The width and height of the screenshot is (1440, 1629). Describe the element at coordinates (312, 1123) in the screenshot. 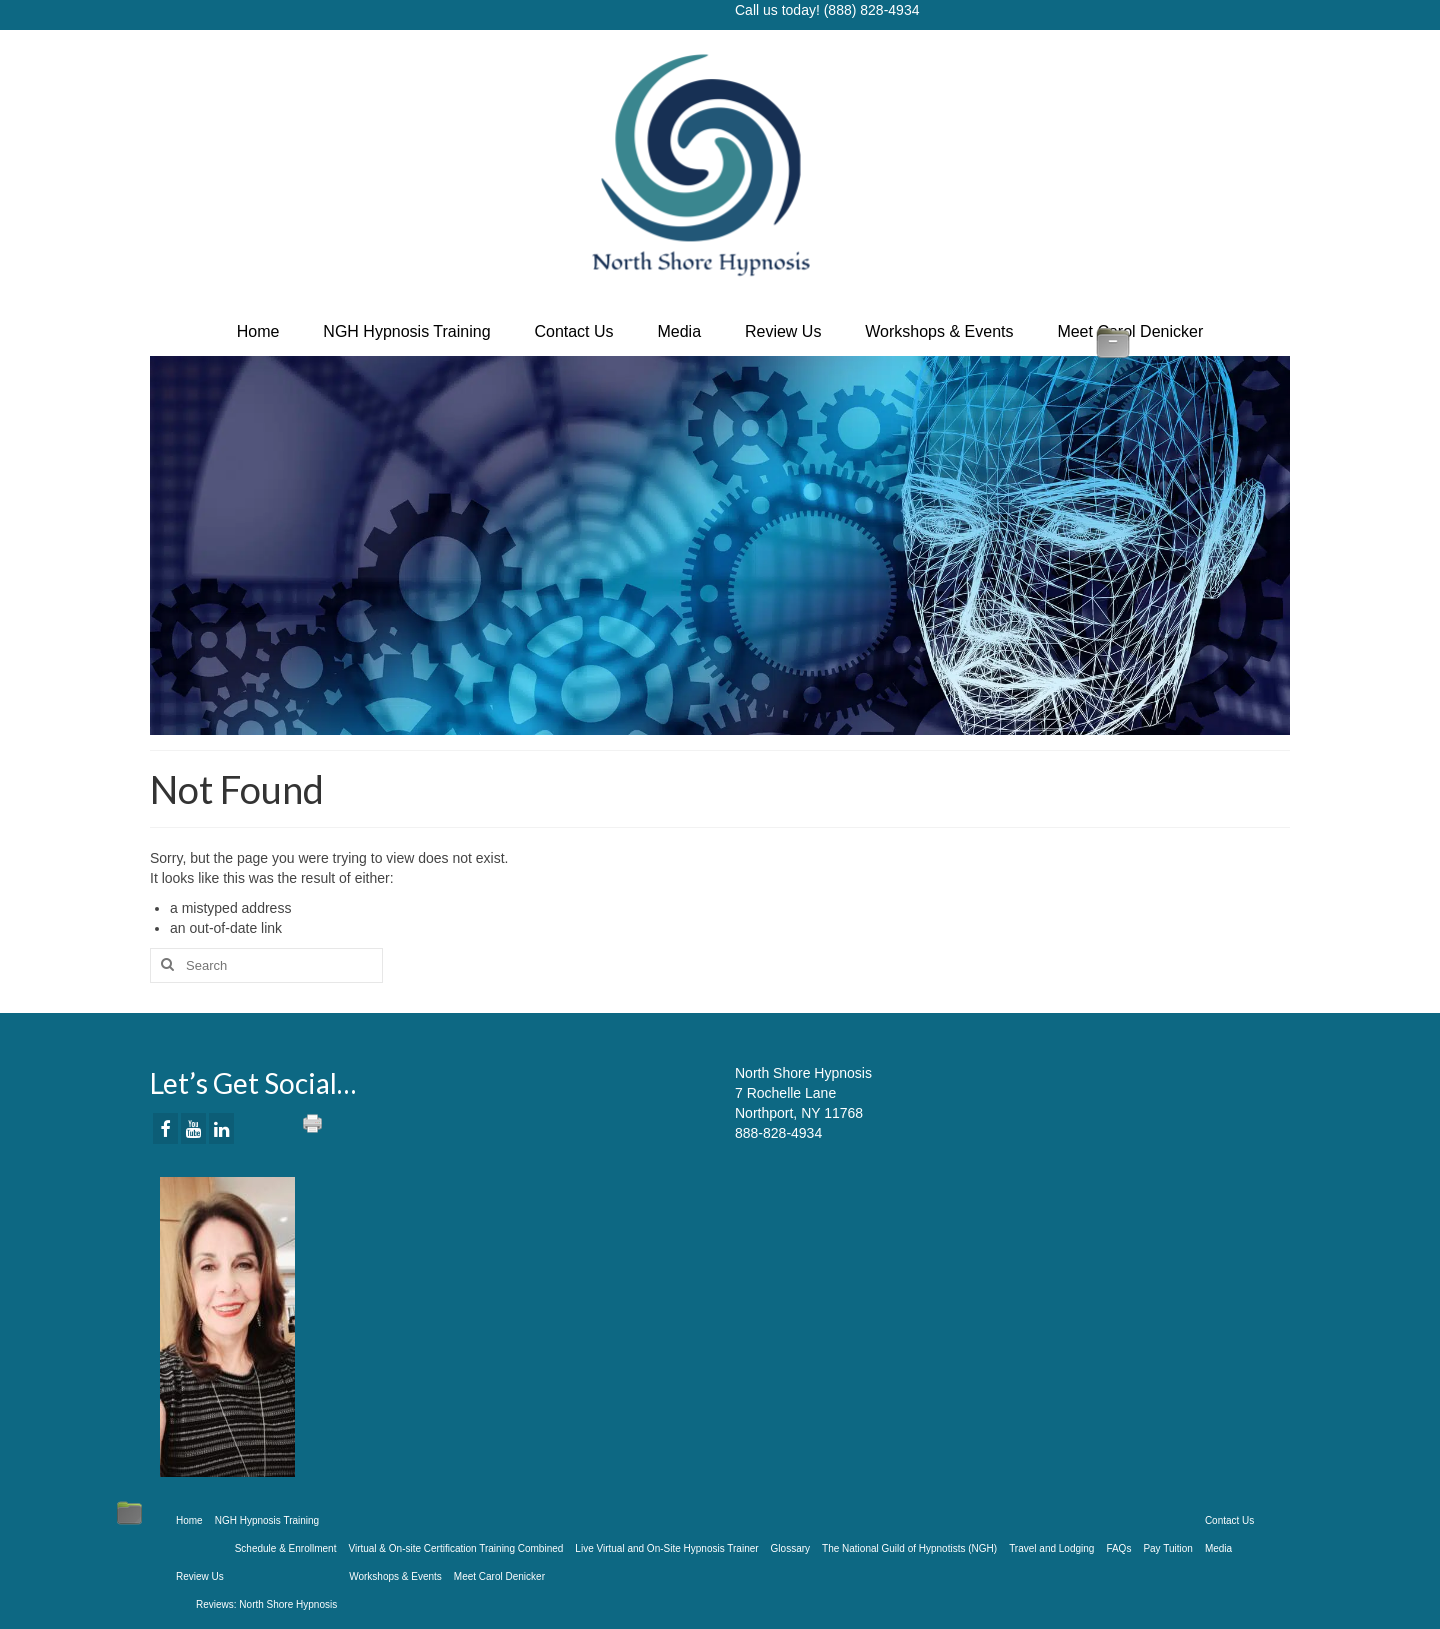

I see `print the current document` at that location.